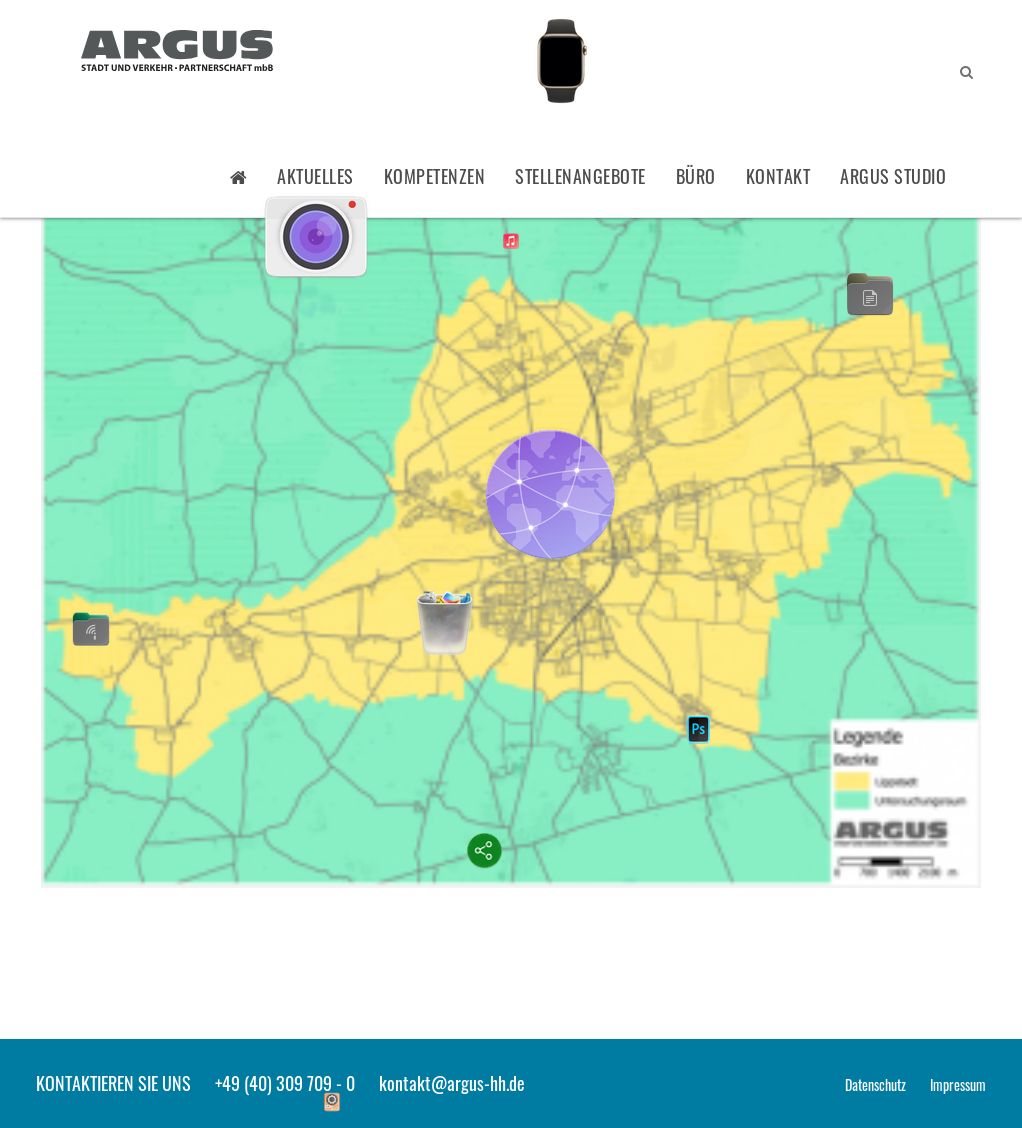 Image resolution: width=1022 pixels, height=1128 pixels. Describe the element at coordinates (332, 1102) in the screenshot. I see `indicates package manager is processing updates` at that location.